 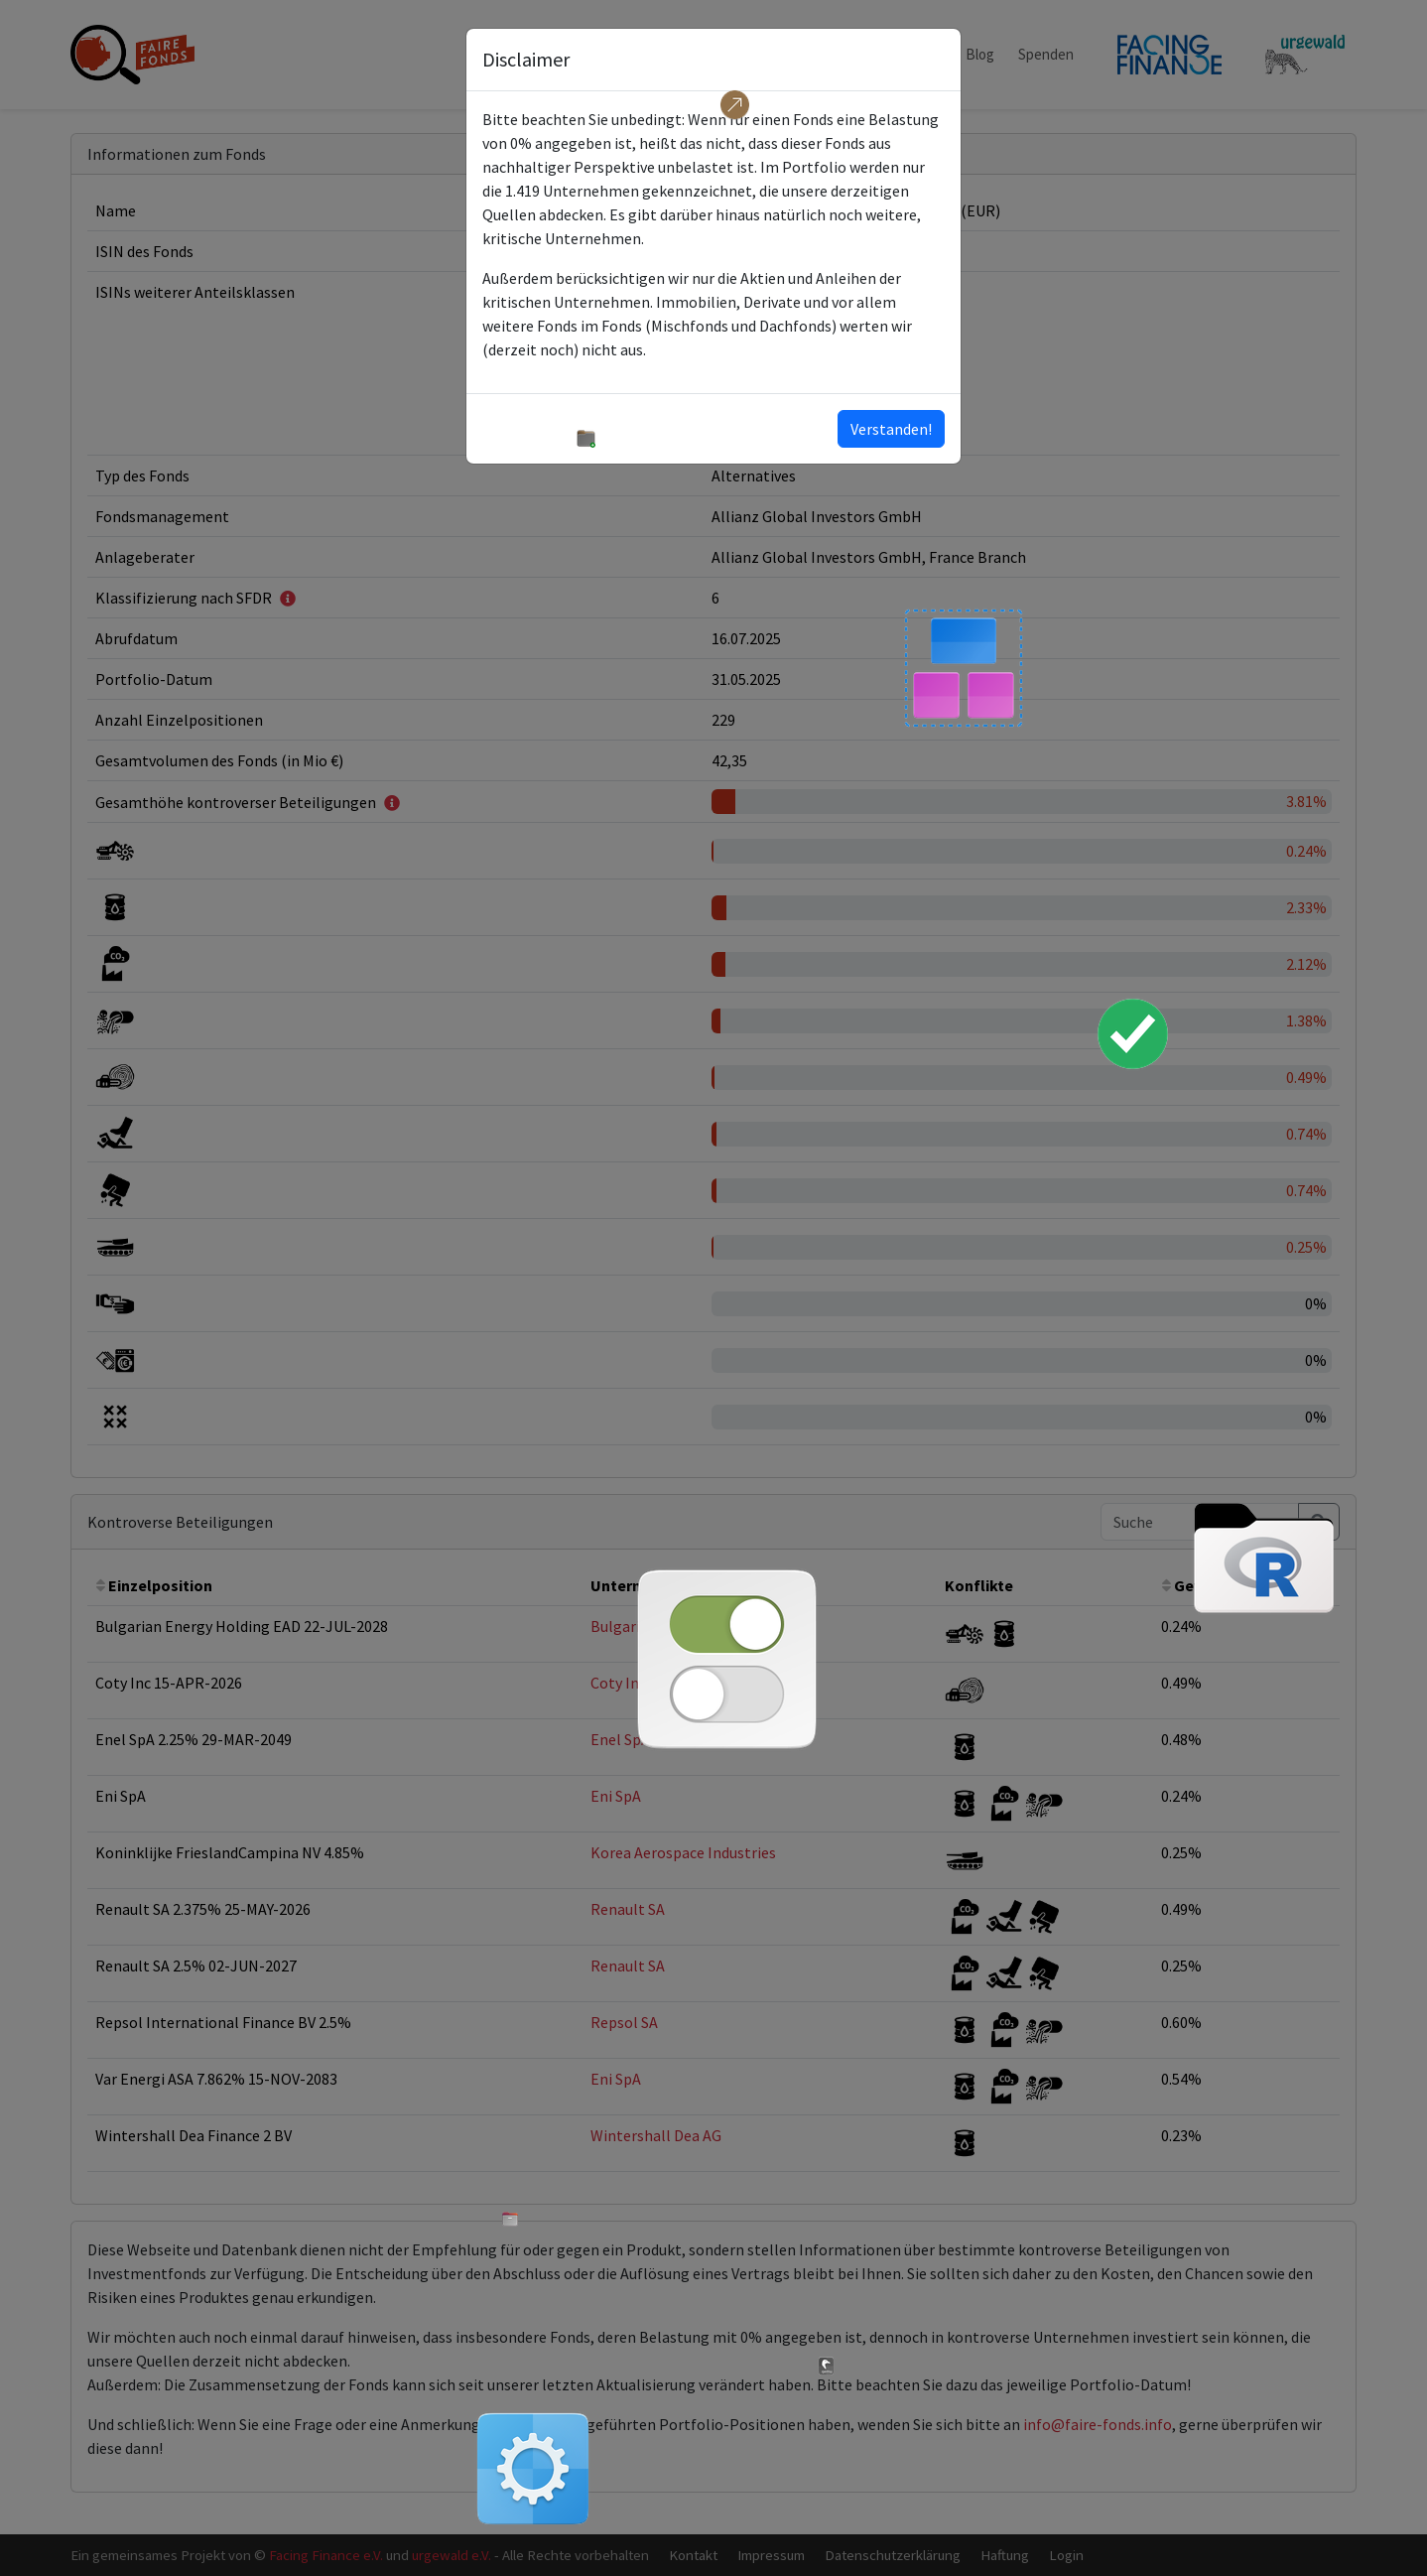 I want to click on qemu virtual disk image file, so click(x=826, y=2366).